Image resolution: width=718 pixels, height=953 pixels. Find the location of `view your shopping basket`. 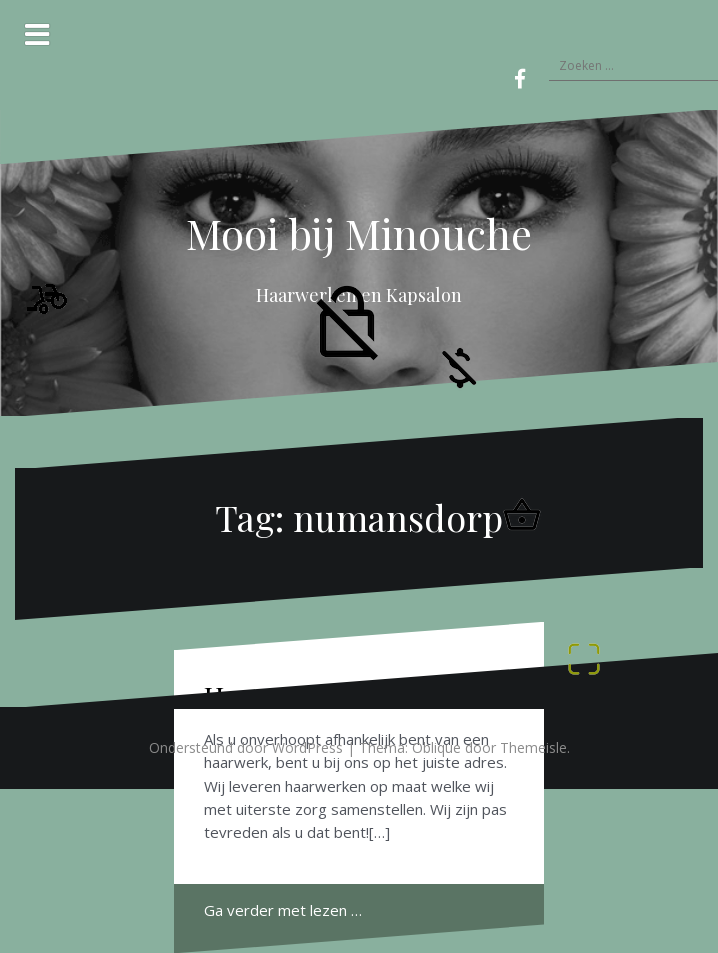

view your shopping basket is located at coordinates (522, 515).